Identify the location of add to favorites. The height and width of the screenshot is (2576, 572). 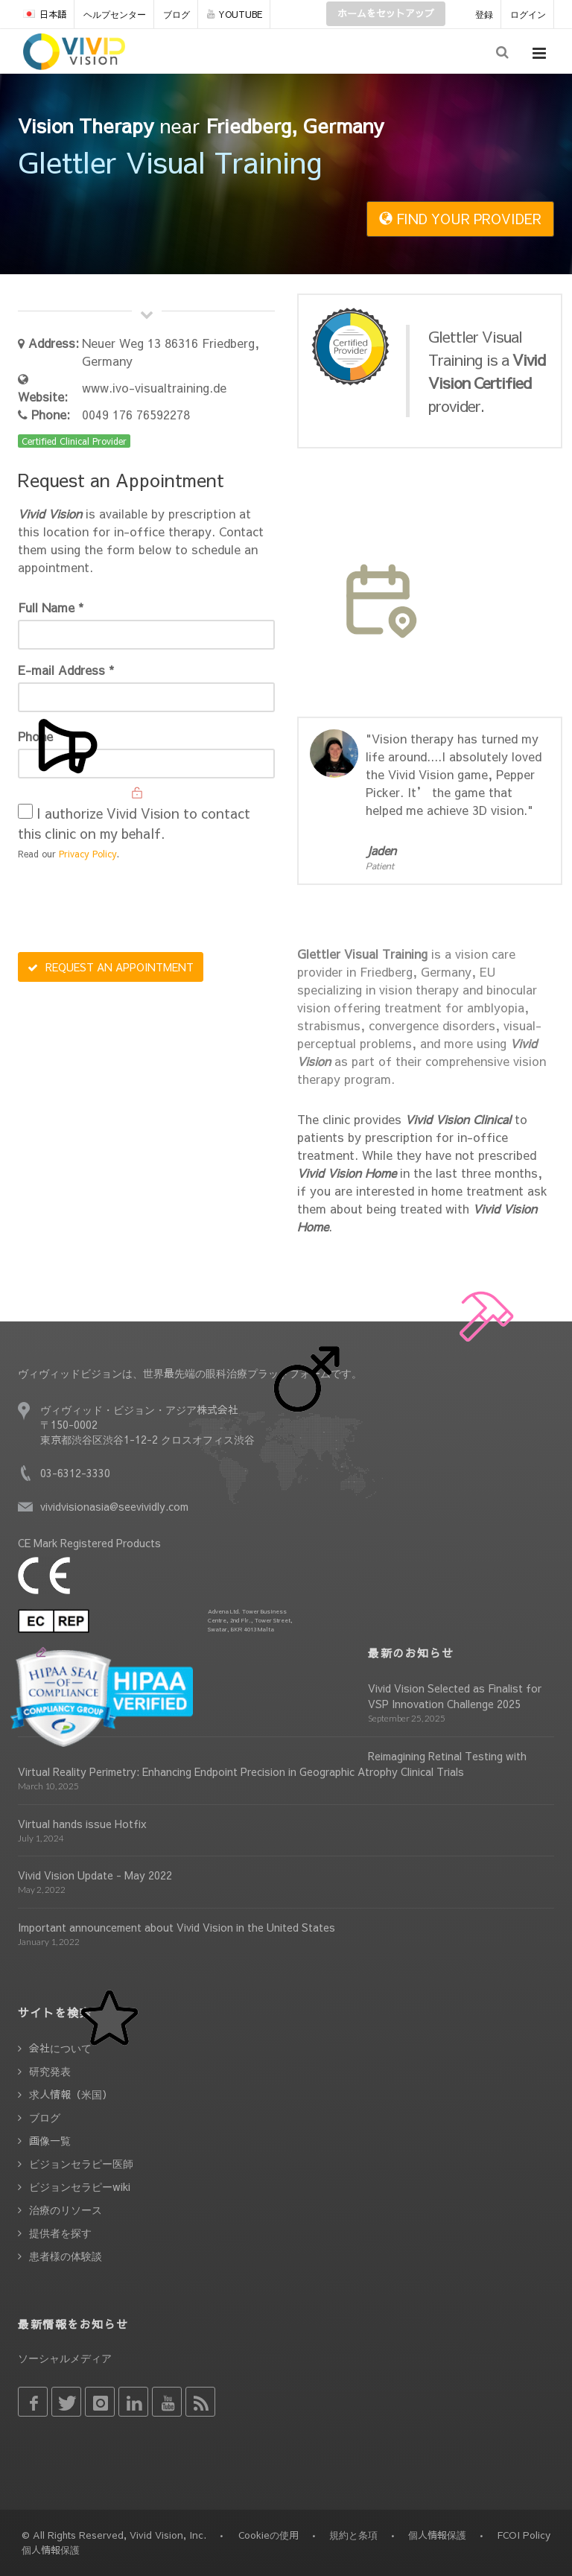
(109, 2019).